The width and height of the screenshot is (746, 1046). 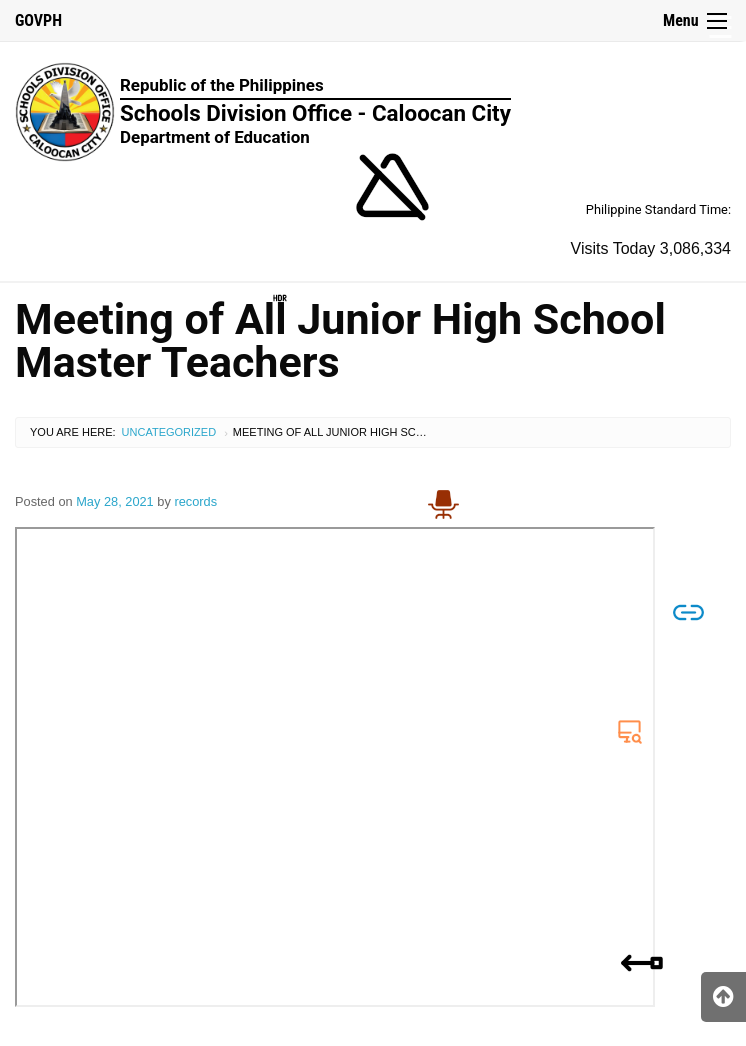 What do you see at coordinates (642, 963) in the screenshot?
I see `go back to previous screen` at bounding box center [642, 963].